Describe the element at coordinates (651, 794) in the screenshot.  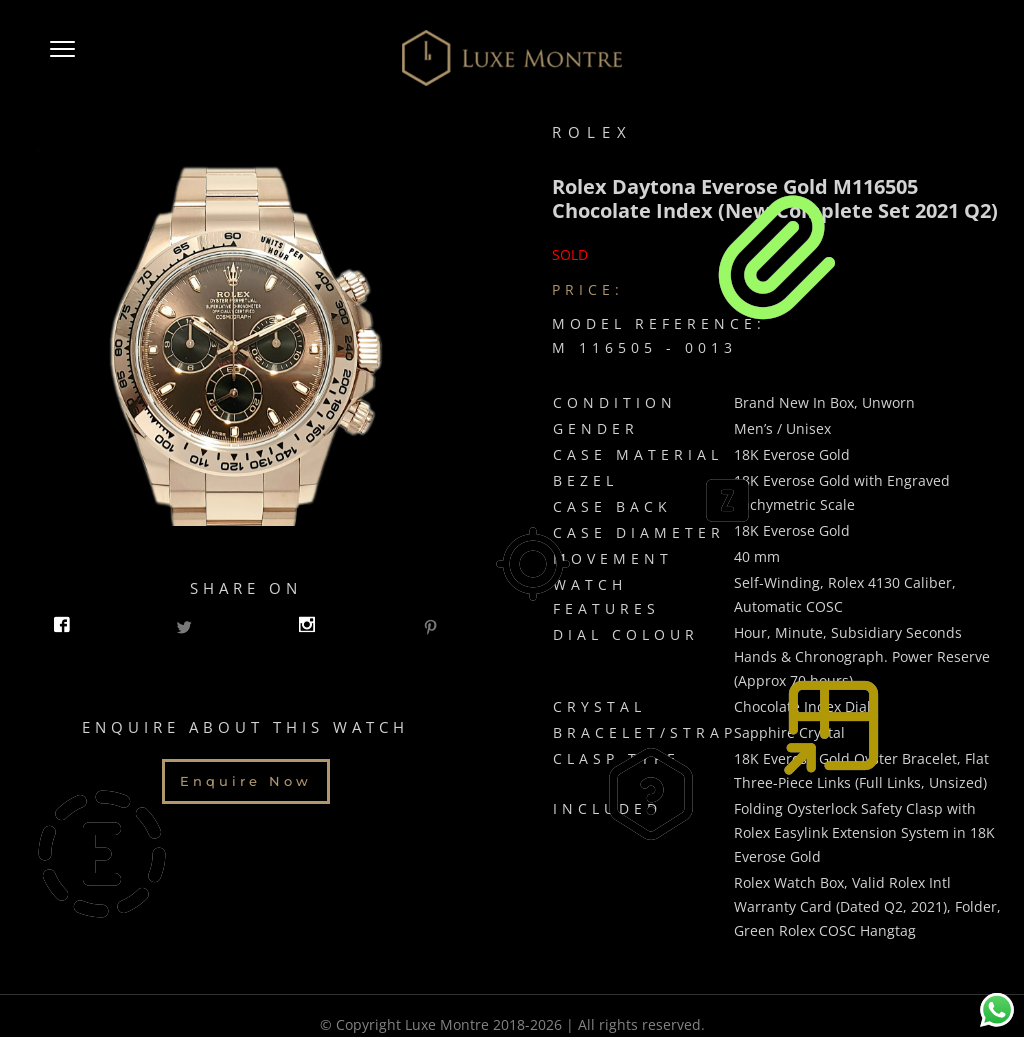
I see `access help or support options` at that location.